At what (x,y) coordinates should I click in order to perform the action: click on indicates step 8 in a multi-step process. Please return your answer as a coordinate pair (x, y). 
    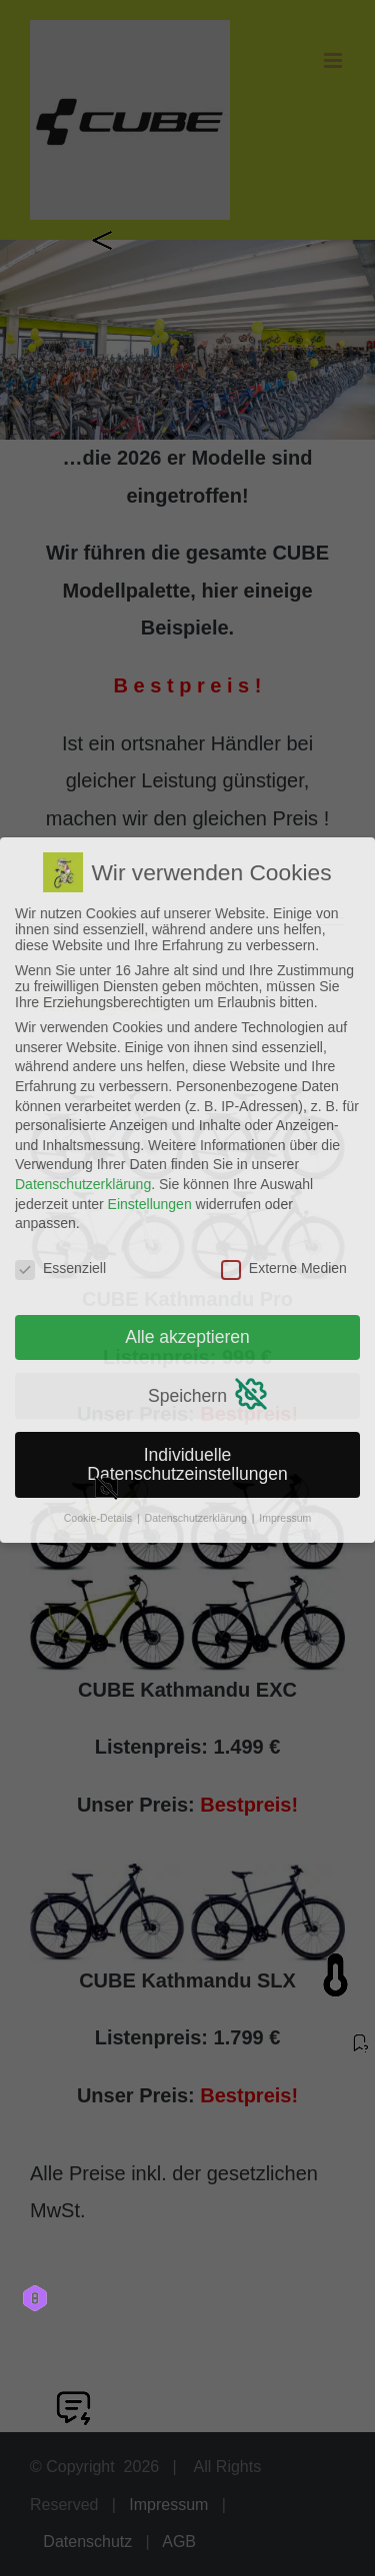
    Looking at the image, I should click on (35, 2298).